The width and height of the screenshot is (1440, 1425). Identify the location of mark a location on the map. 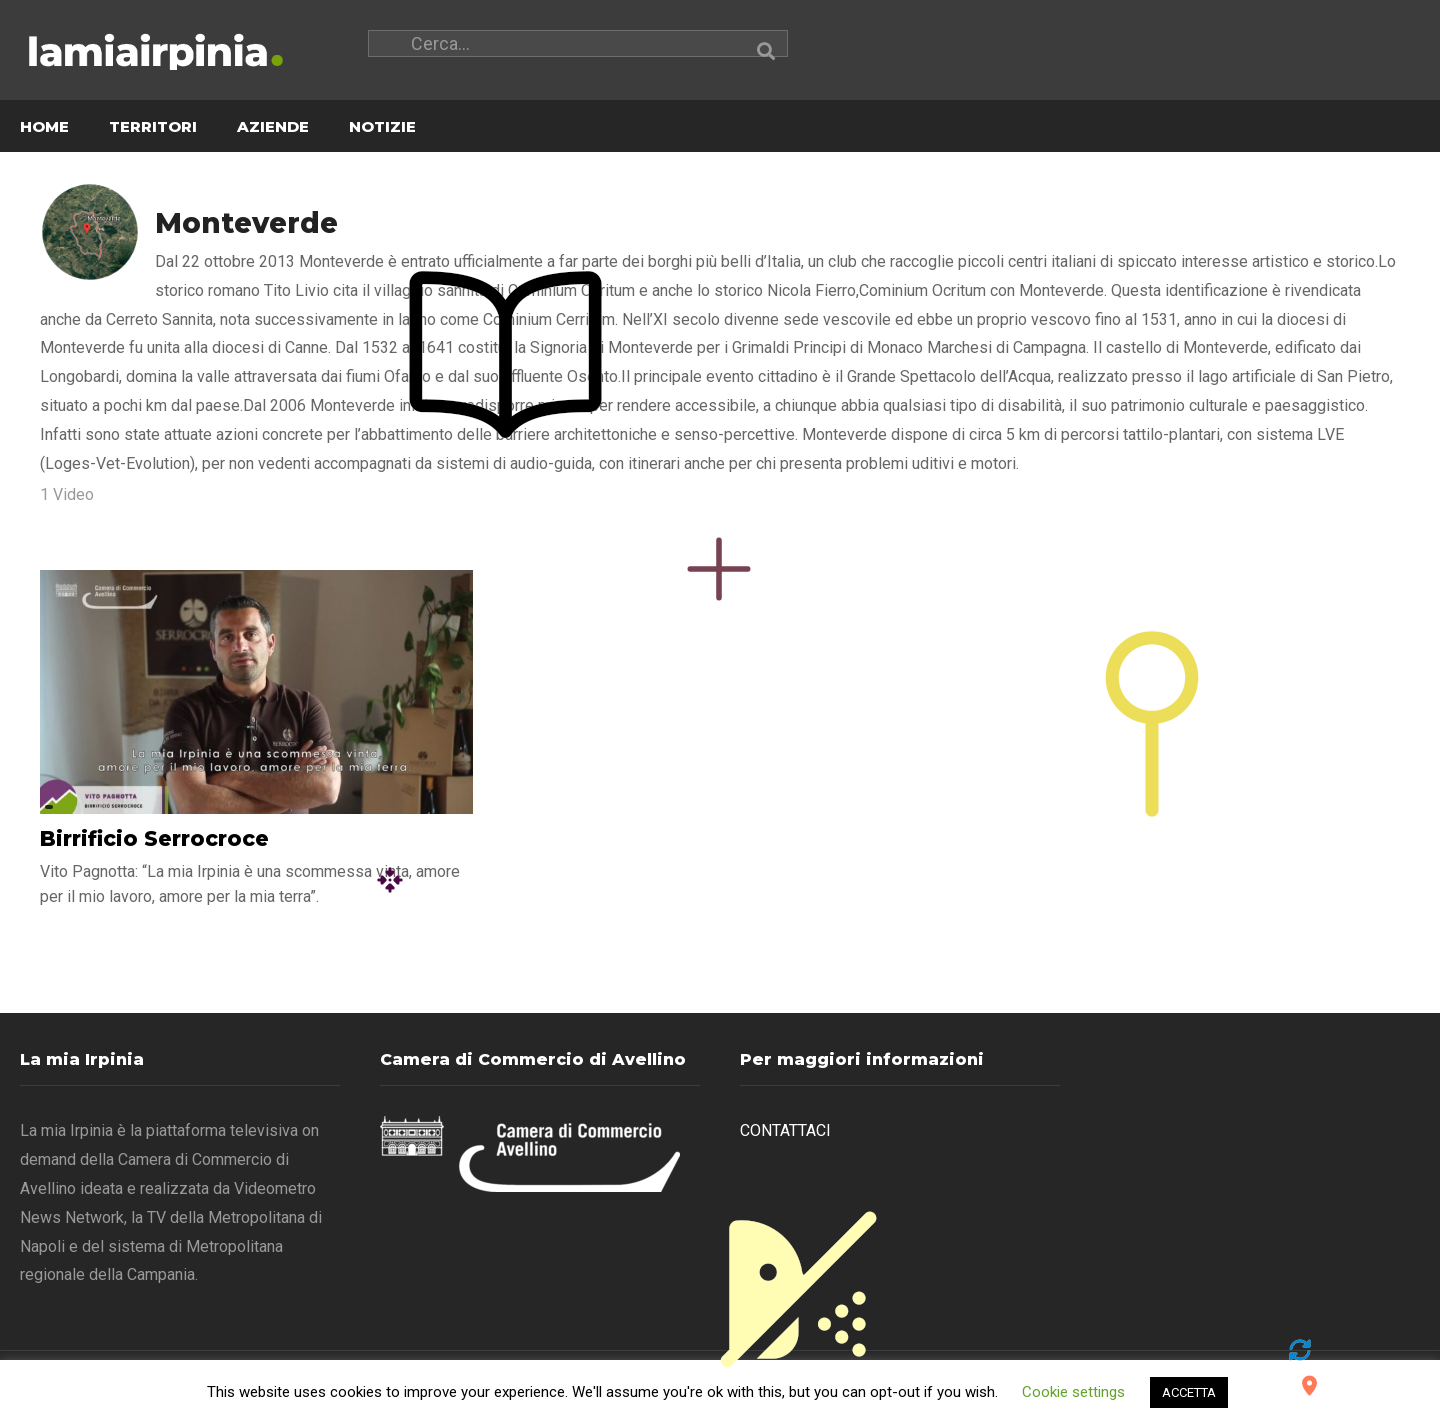
(1152, 724).